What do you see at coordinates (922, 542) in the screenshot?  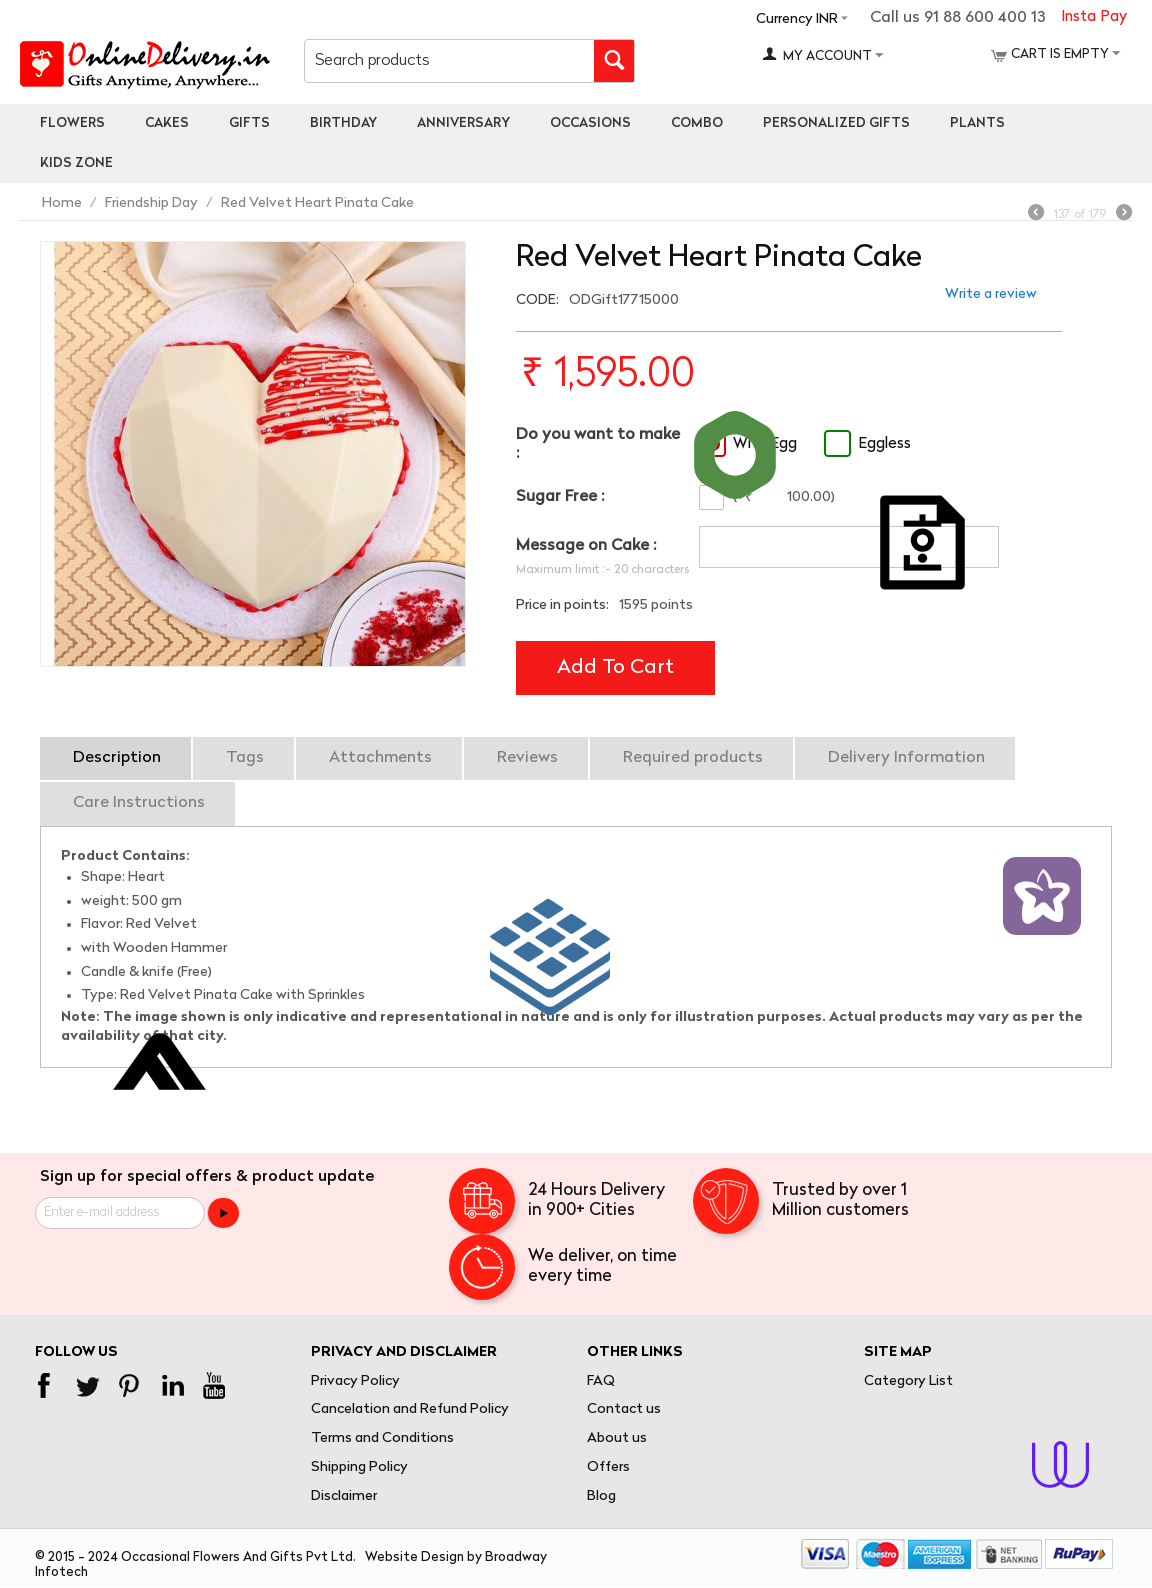 I see `open a Hangul Word Processor (.hwp) document` at bounding box center [922, 542].